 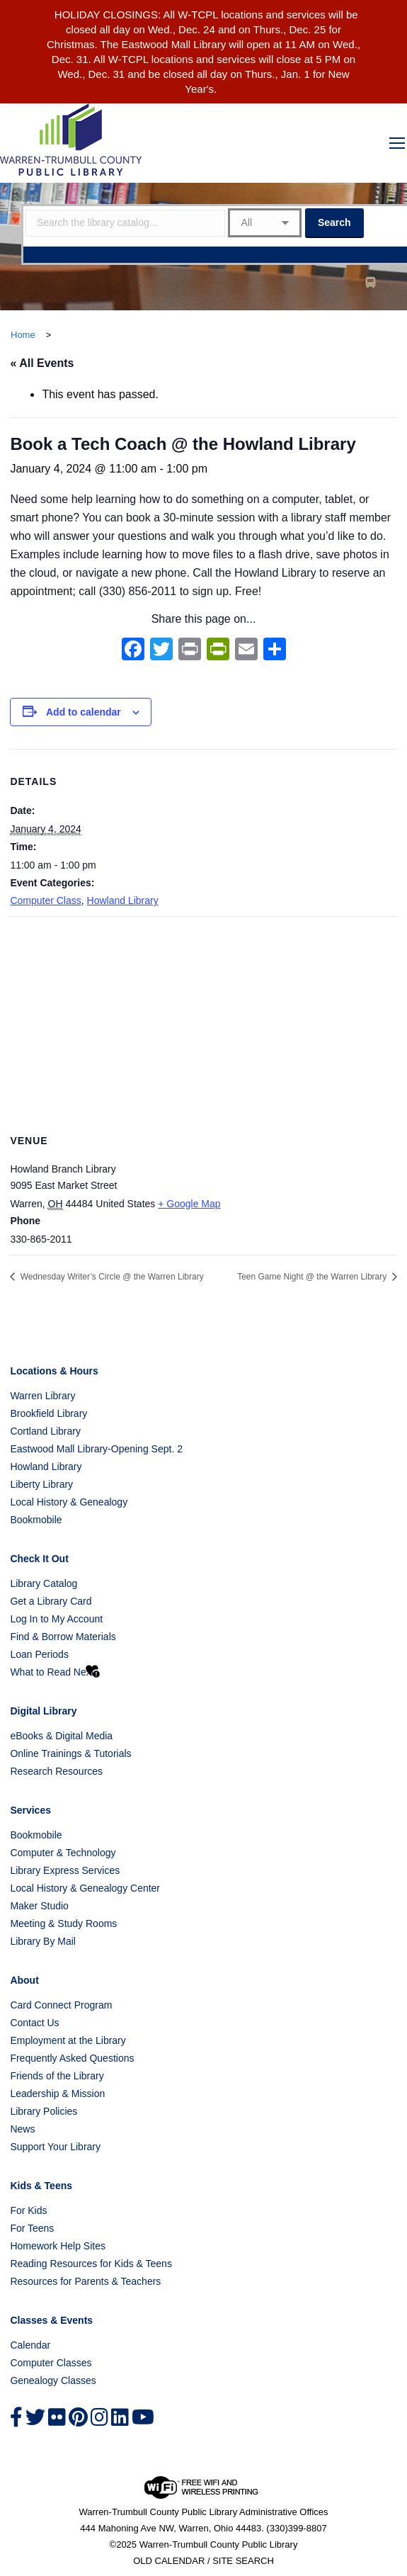 I want to click on view bus routes or schedules, so click(x=370, y=282).